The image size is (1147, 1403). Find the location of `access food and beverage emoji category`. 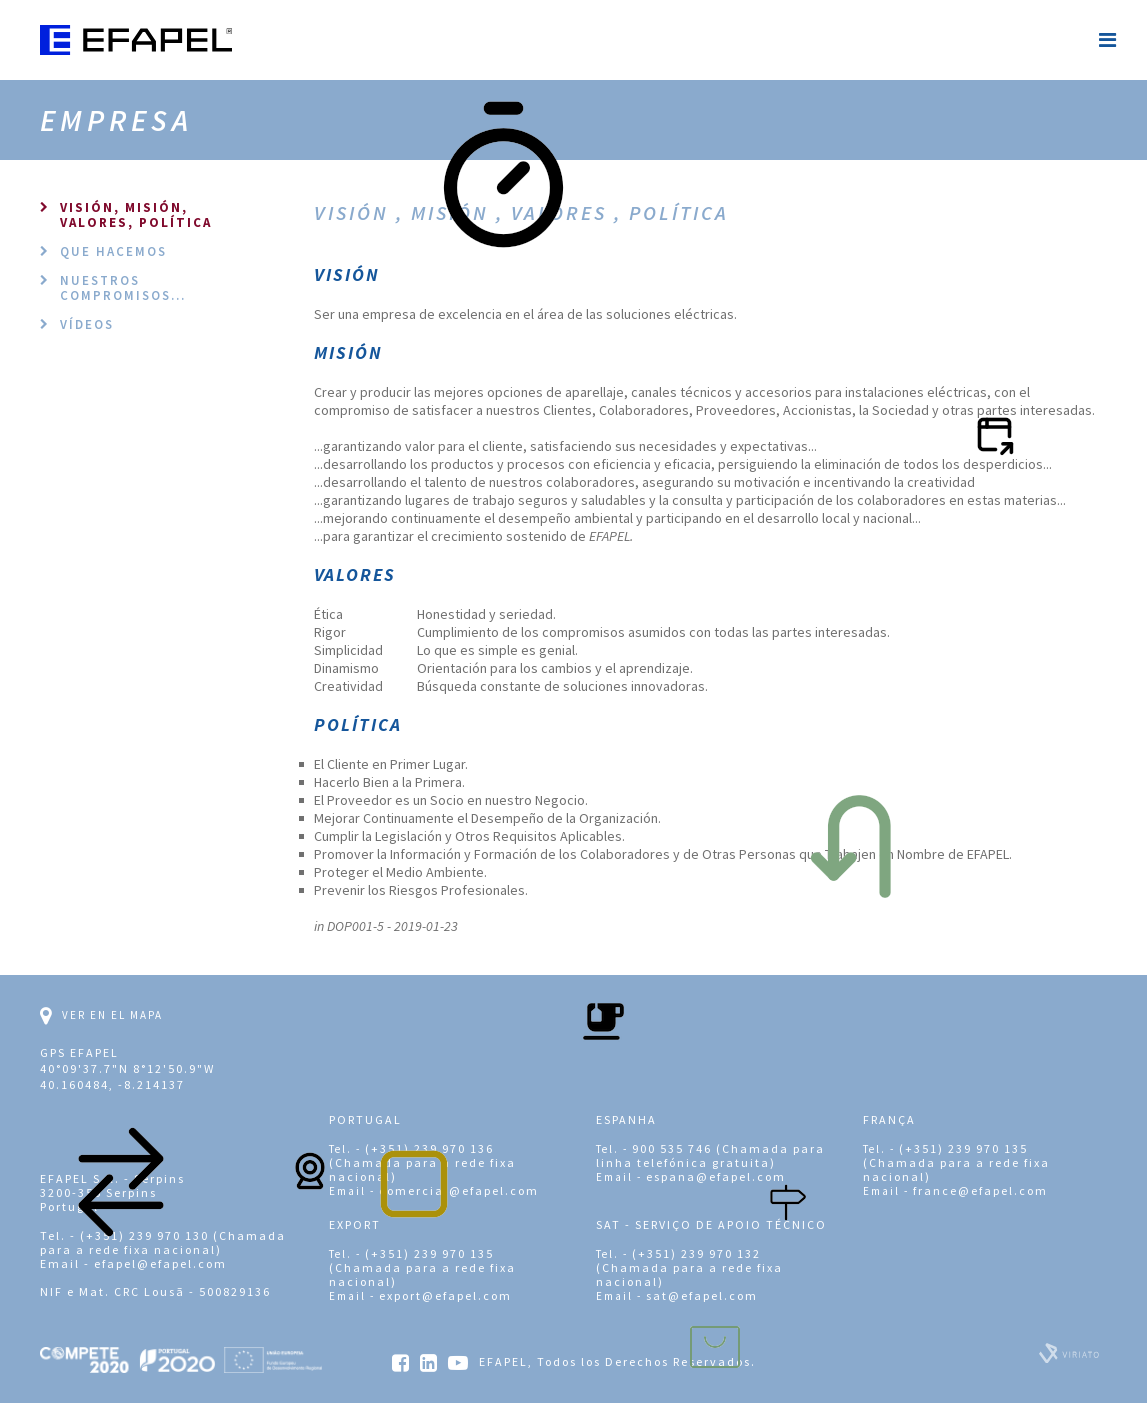

access food and beverage emoji category is located at coordinates (603, 1021).